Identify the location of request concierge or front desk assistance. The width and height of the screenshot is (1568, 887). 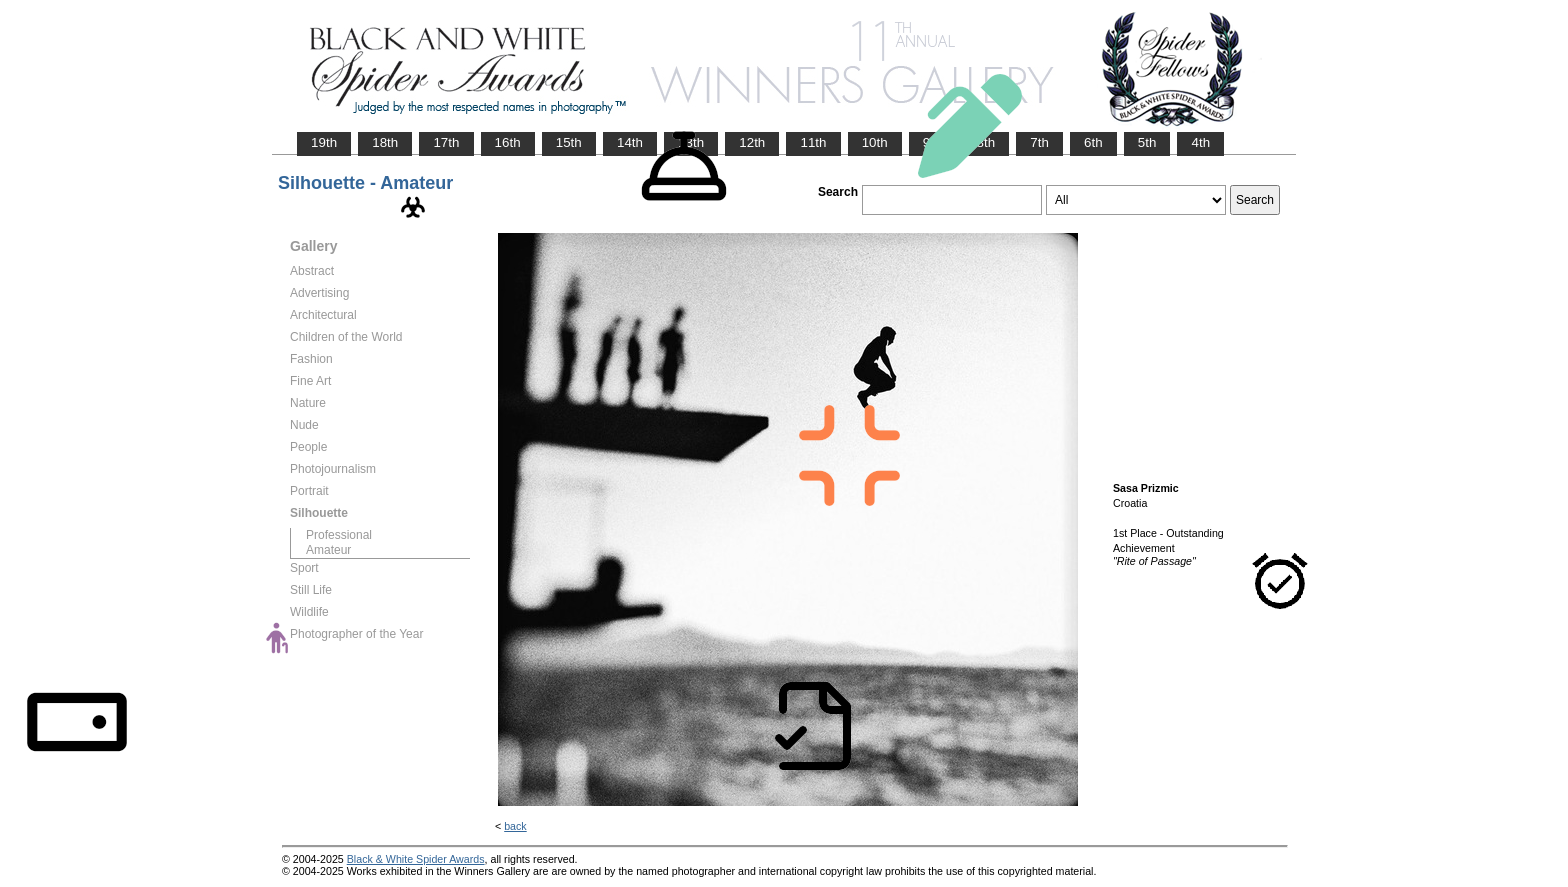
(684, 166).